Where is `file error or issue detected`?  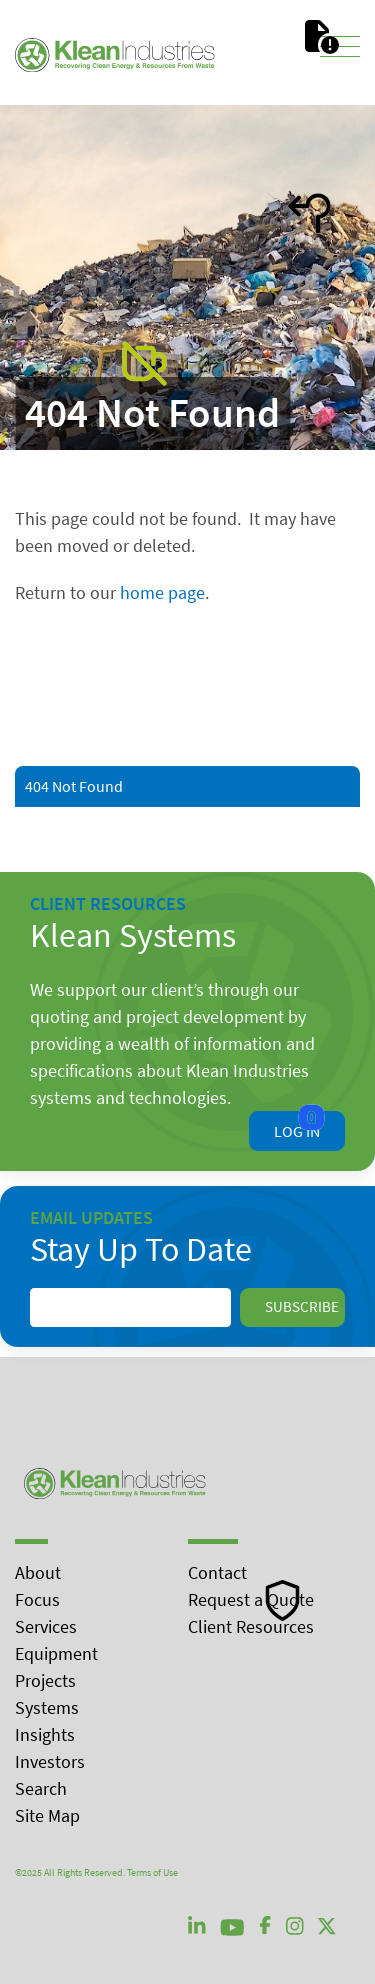
file error or issue detected is located at coordinates (321, 36).